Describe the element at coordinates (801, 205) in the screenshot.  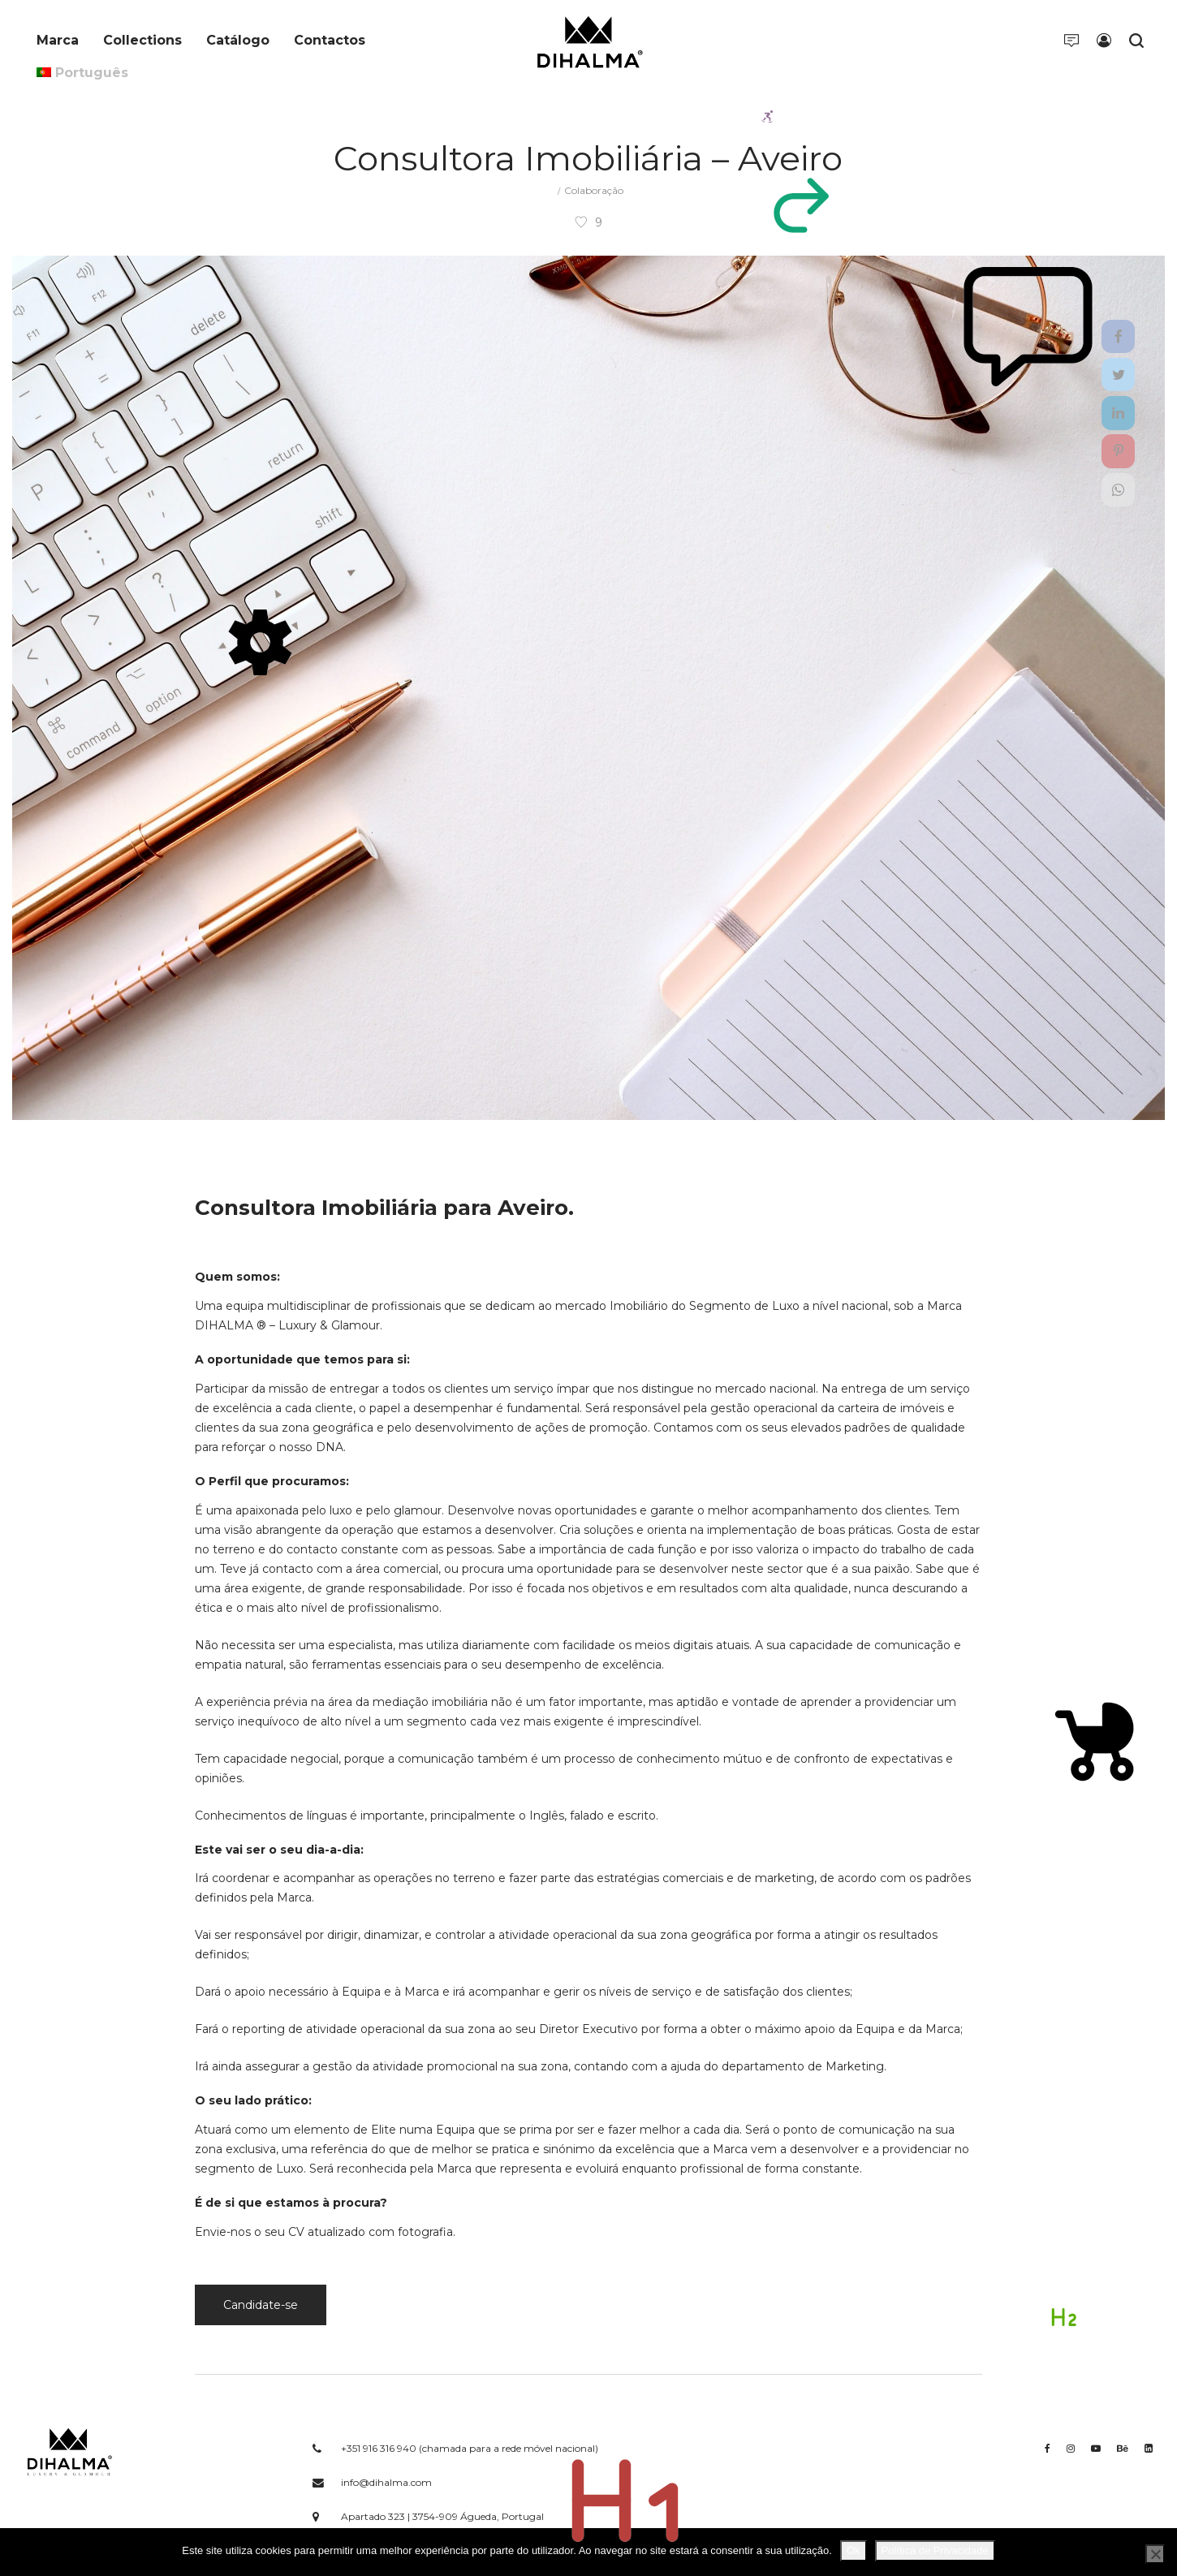
I see `redo the last undone action` at that location.